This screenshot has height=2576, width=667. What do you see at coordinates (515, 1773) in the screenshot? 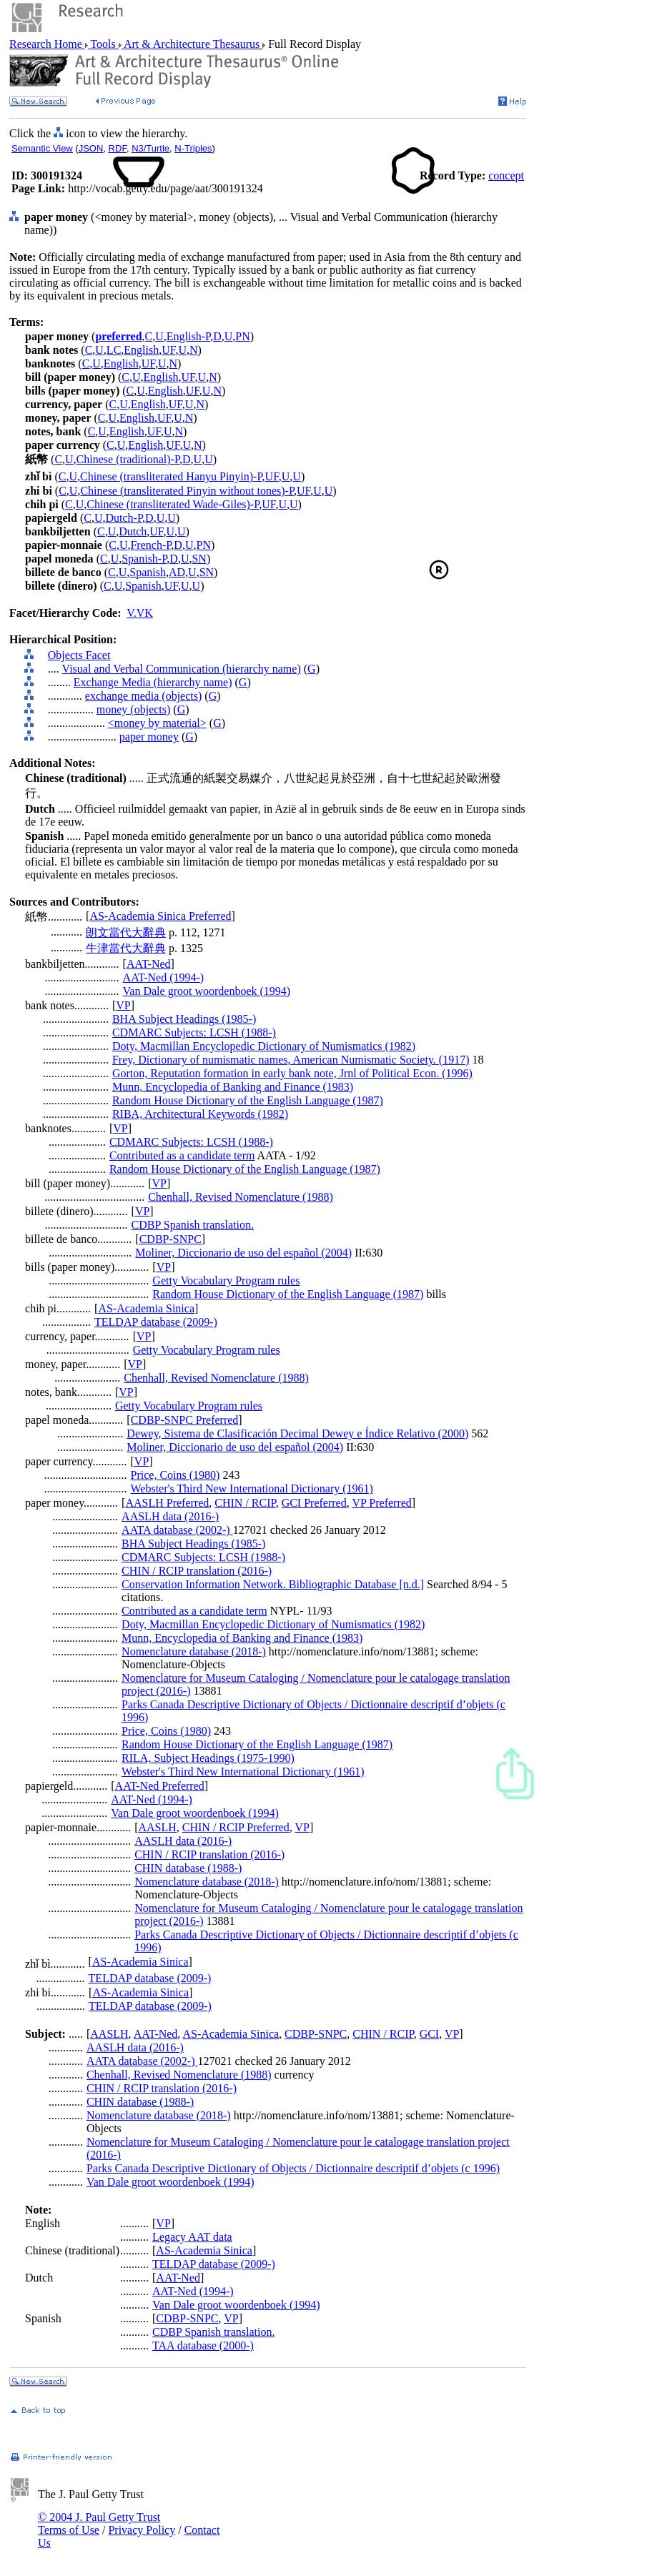
I see `share or export multiple items` at bounding box center [515, 1773].